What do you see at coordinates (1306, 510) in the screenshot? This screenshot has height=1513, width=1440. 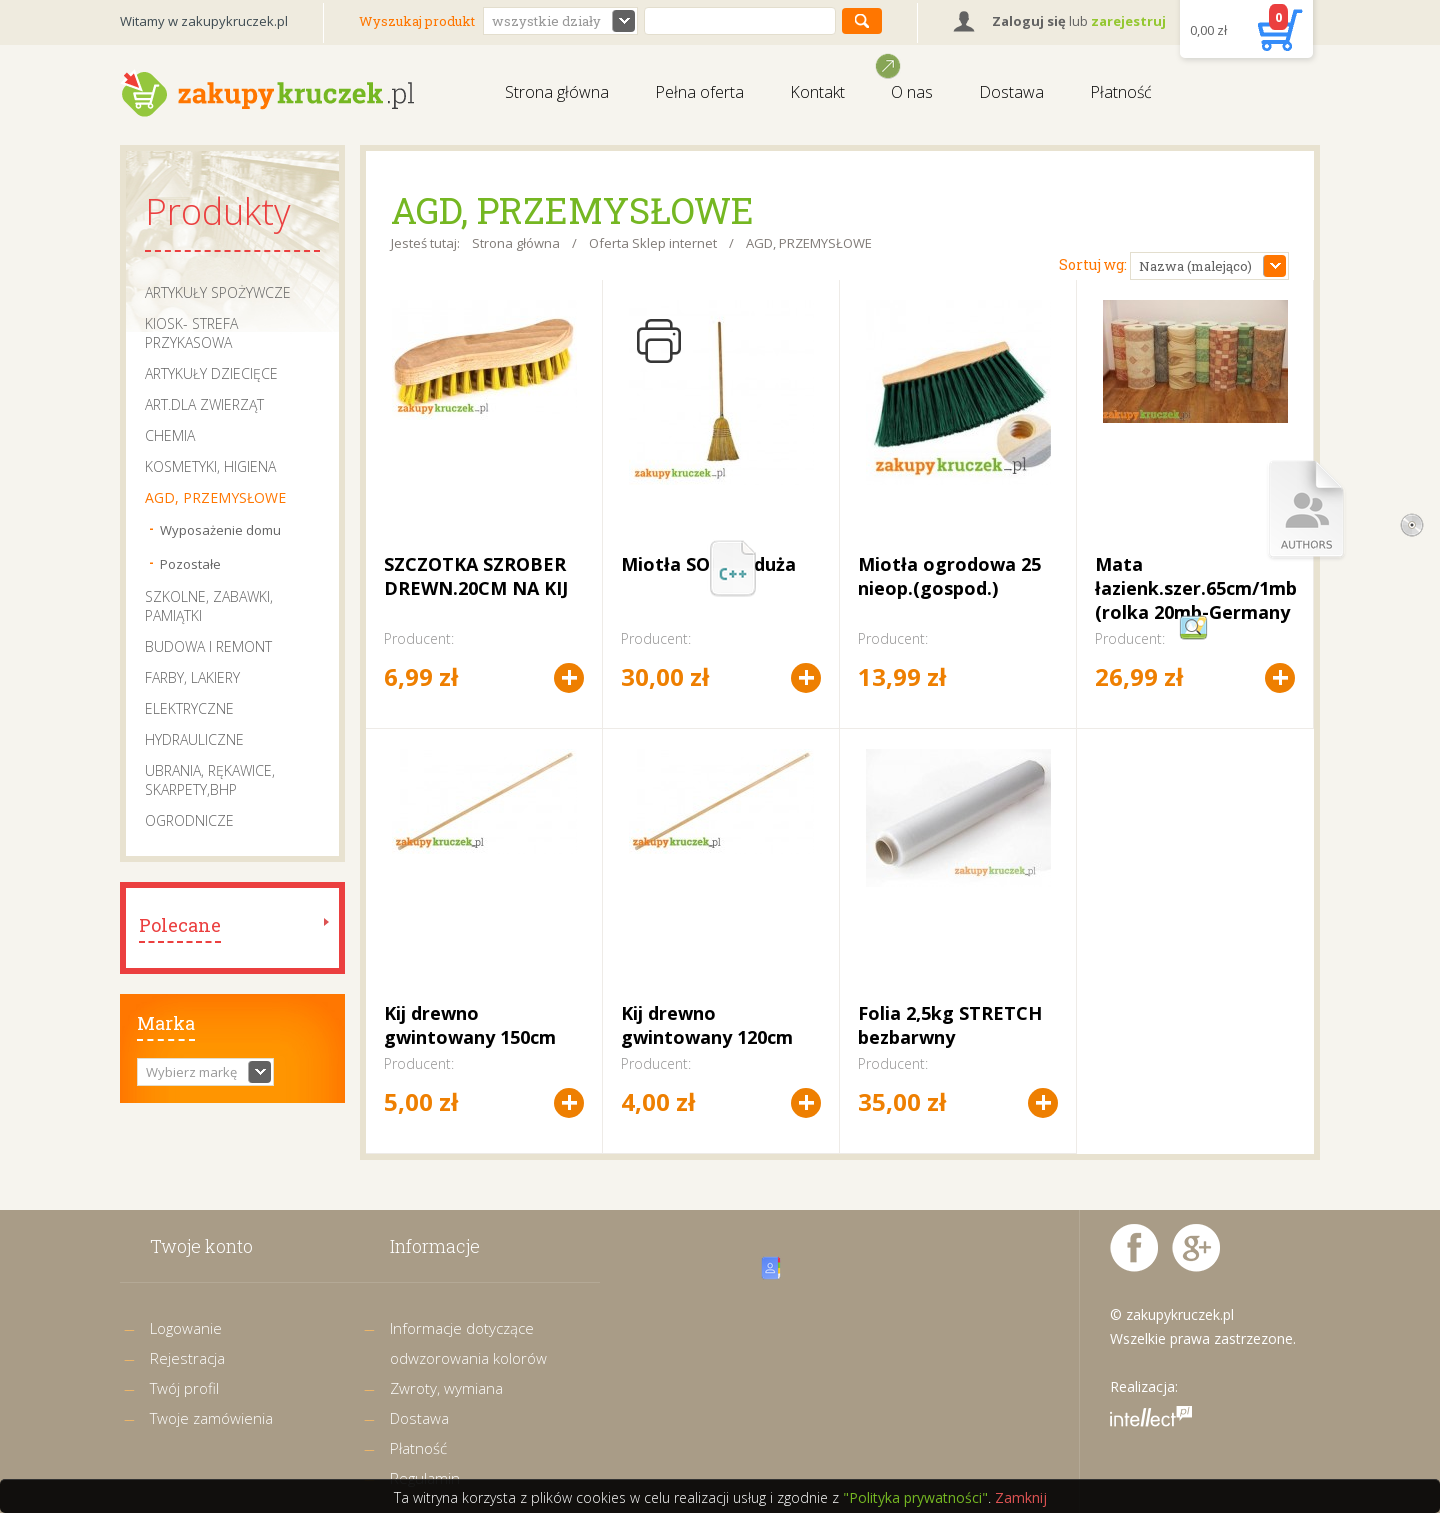 I see `authors or contributors text file` at bounding box center [1306, 510].